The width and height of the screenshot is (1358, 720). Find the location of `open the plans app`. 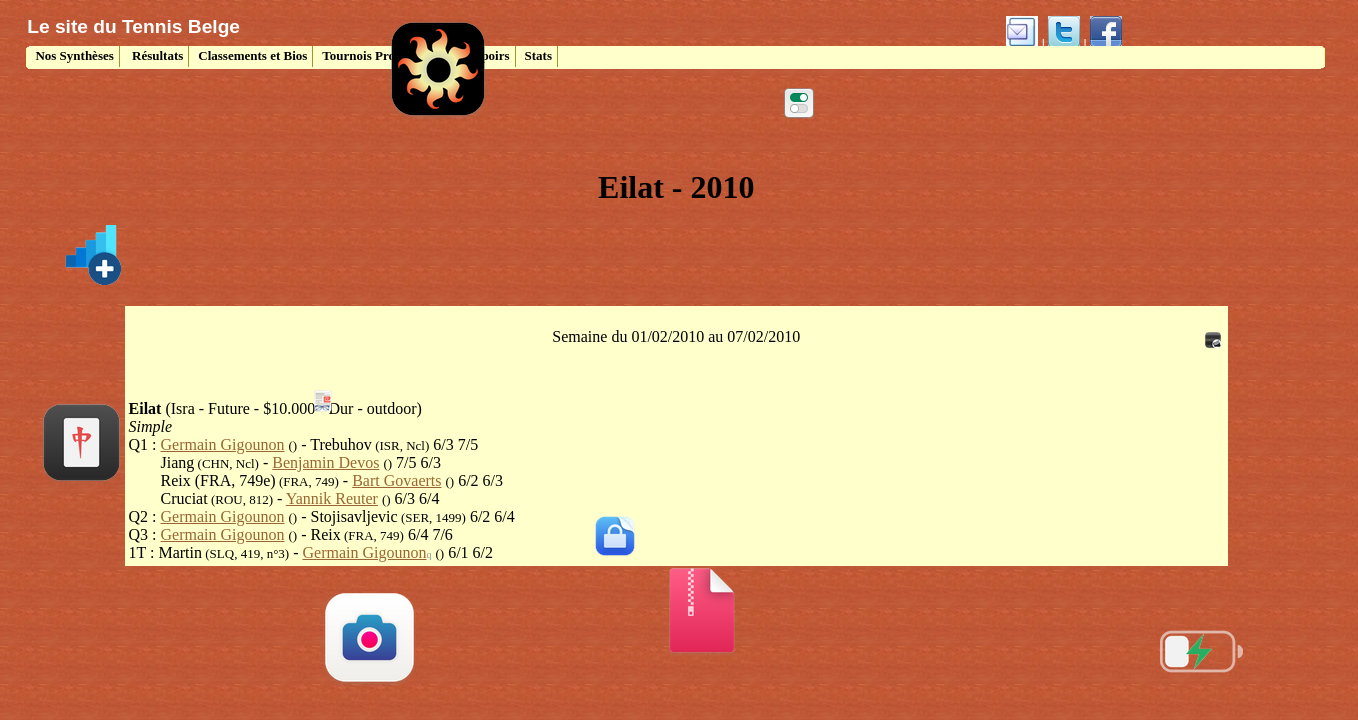

open the plans app is located at coordinates (91, 255).